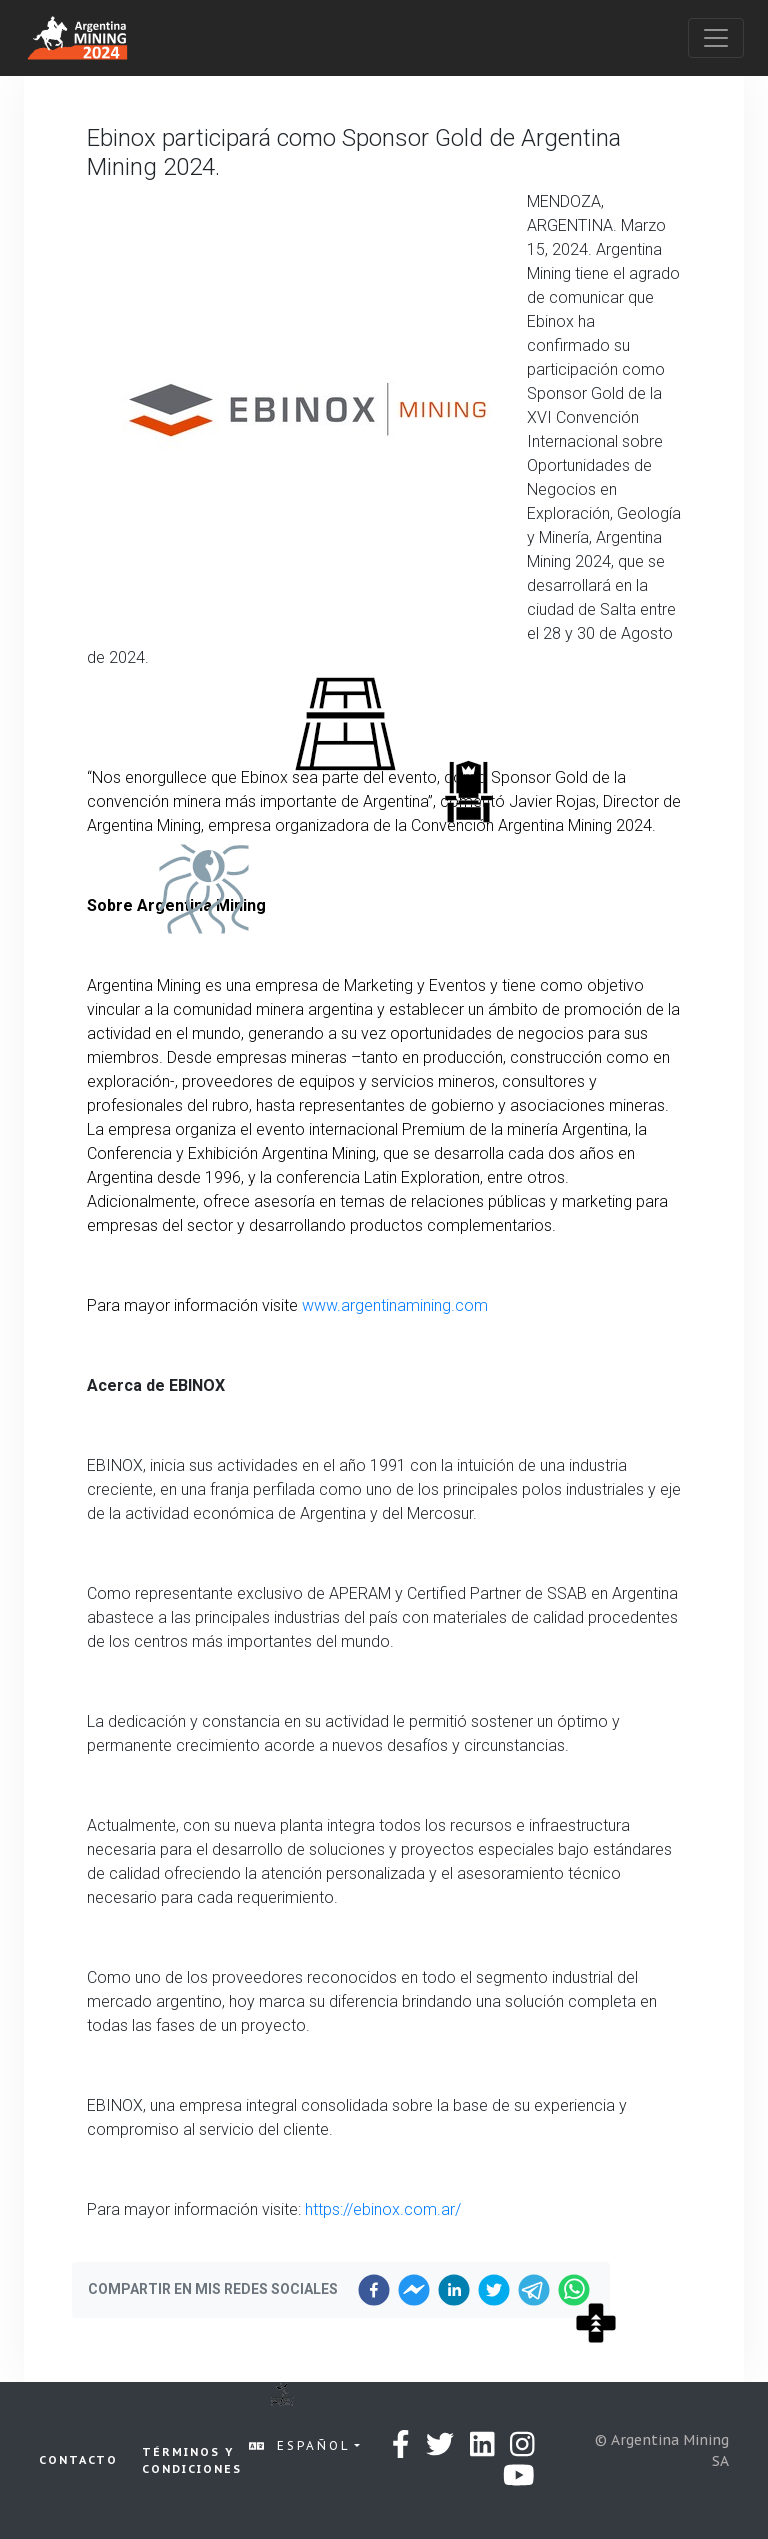 The width and height of the screenshot is (768, 2539). I want to click on access throne room or royal court in game, so click(468, 791).